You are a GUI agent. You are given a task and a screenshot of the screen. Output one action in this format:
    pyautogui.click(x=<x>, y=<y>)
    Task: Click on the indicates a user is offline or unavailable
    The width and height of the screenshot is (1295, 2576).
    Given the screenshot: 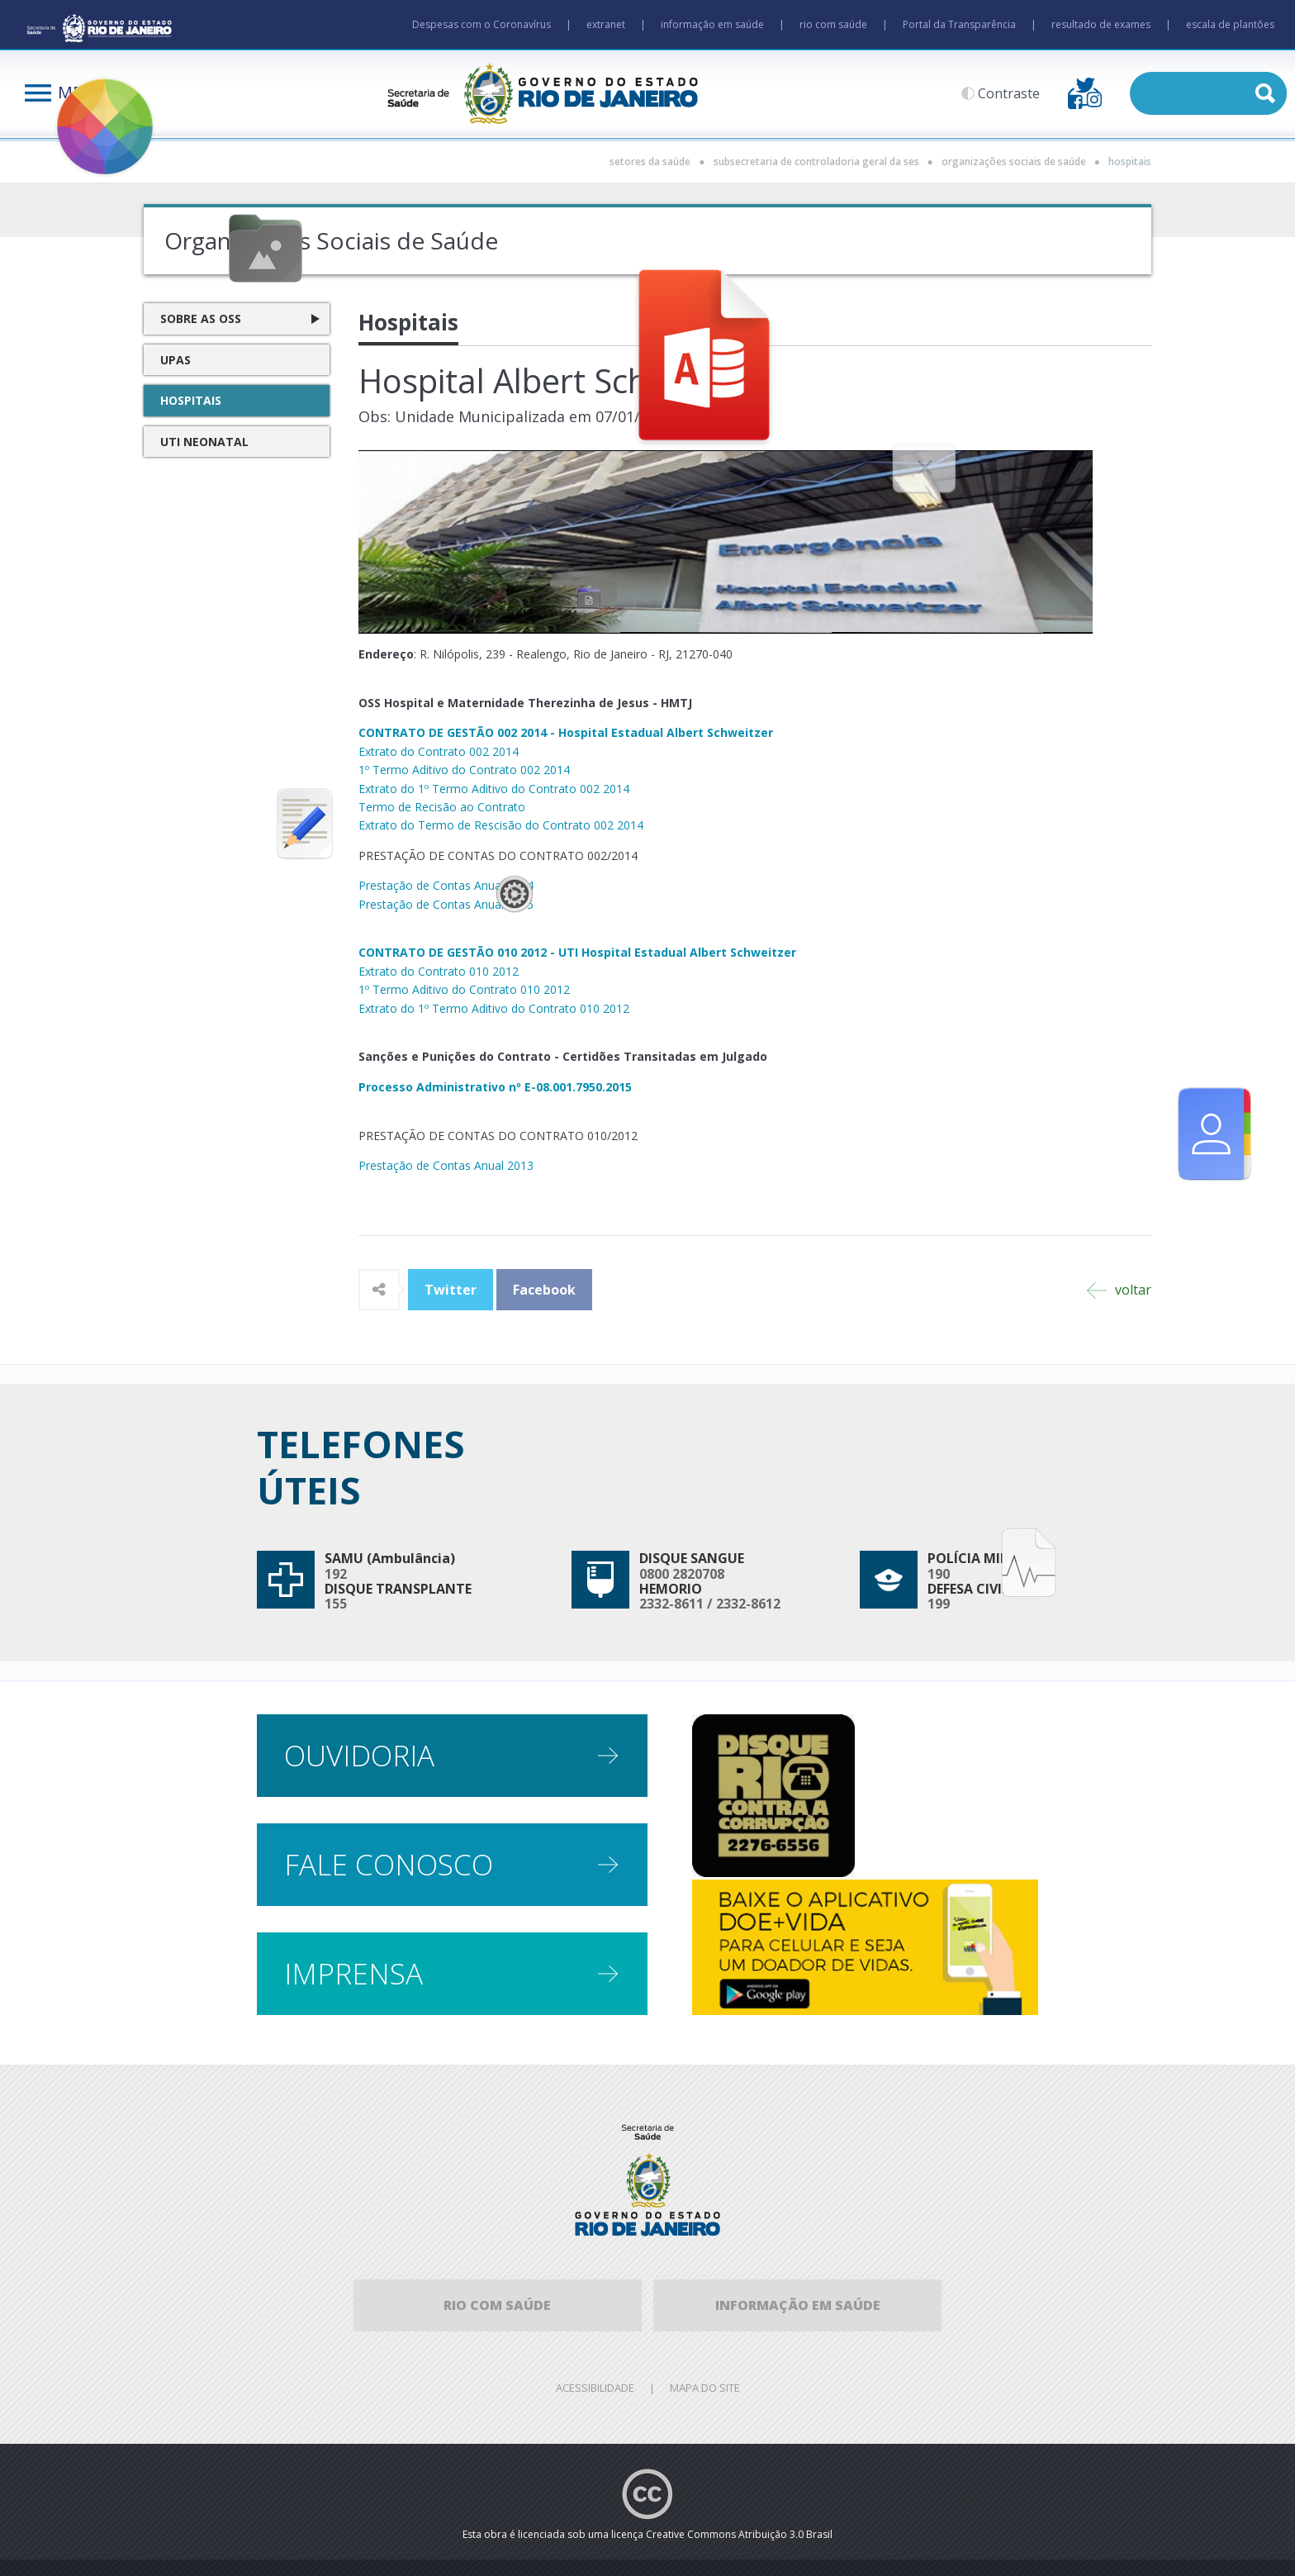 What is the action you would take?
    pyautogui.click(x=924, y=473)
    